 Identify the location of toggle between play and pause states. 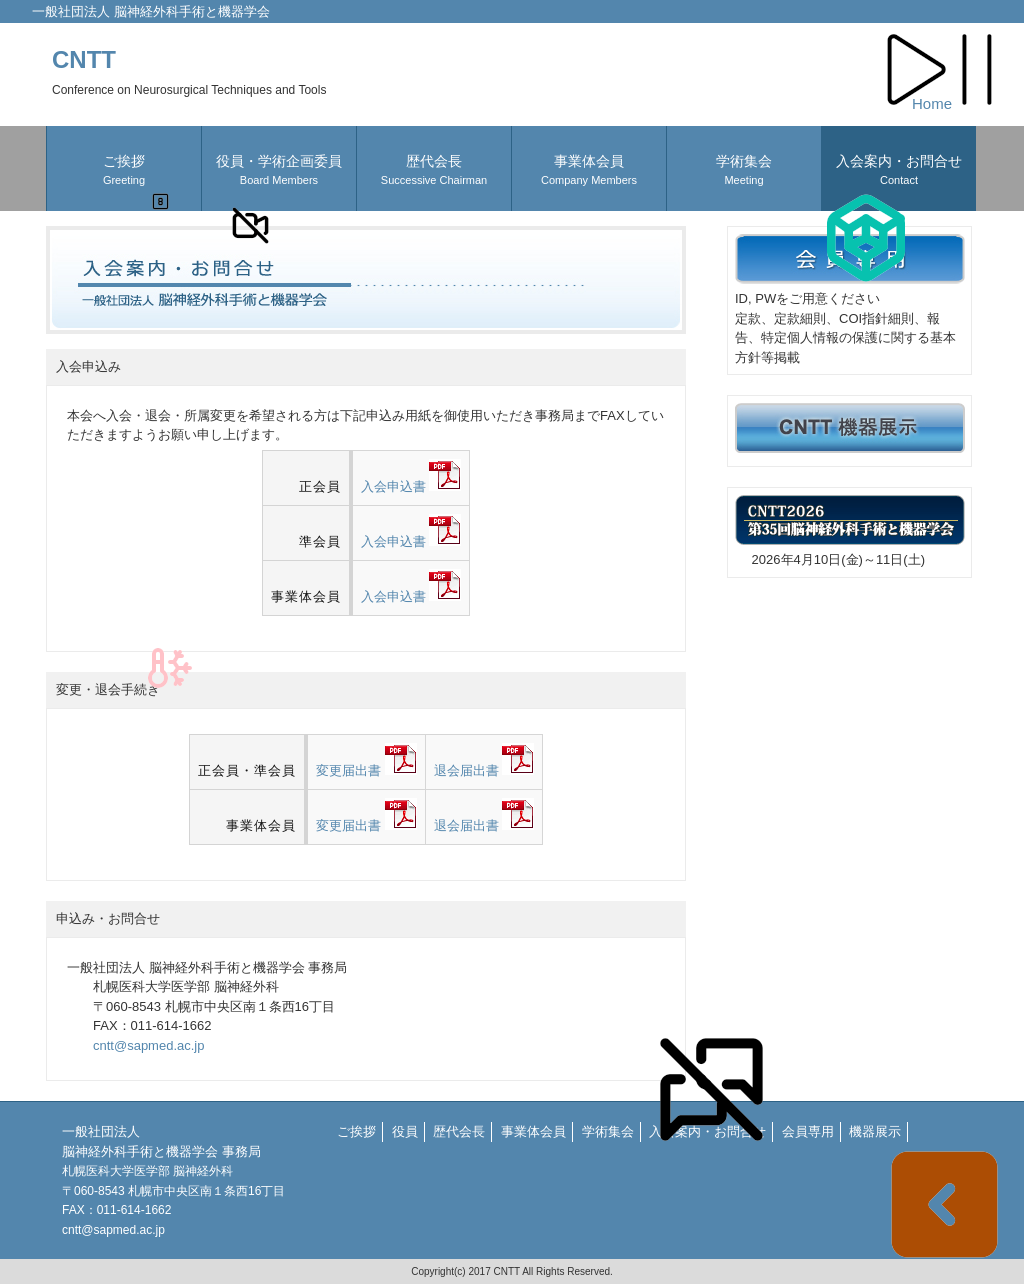
(939, 69).